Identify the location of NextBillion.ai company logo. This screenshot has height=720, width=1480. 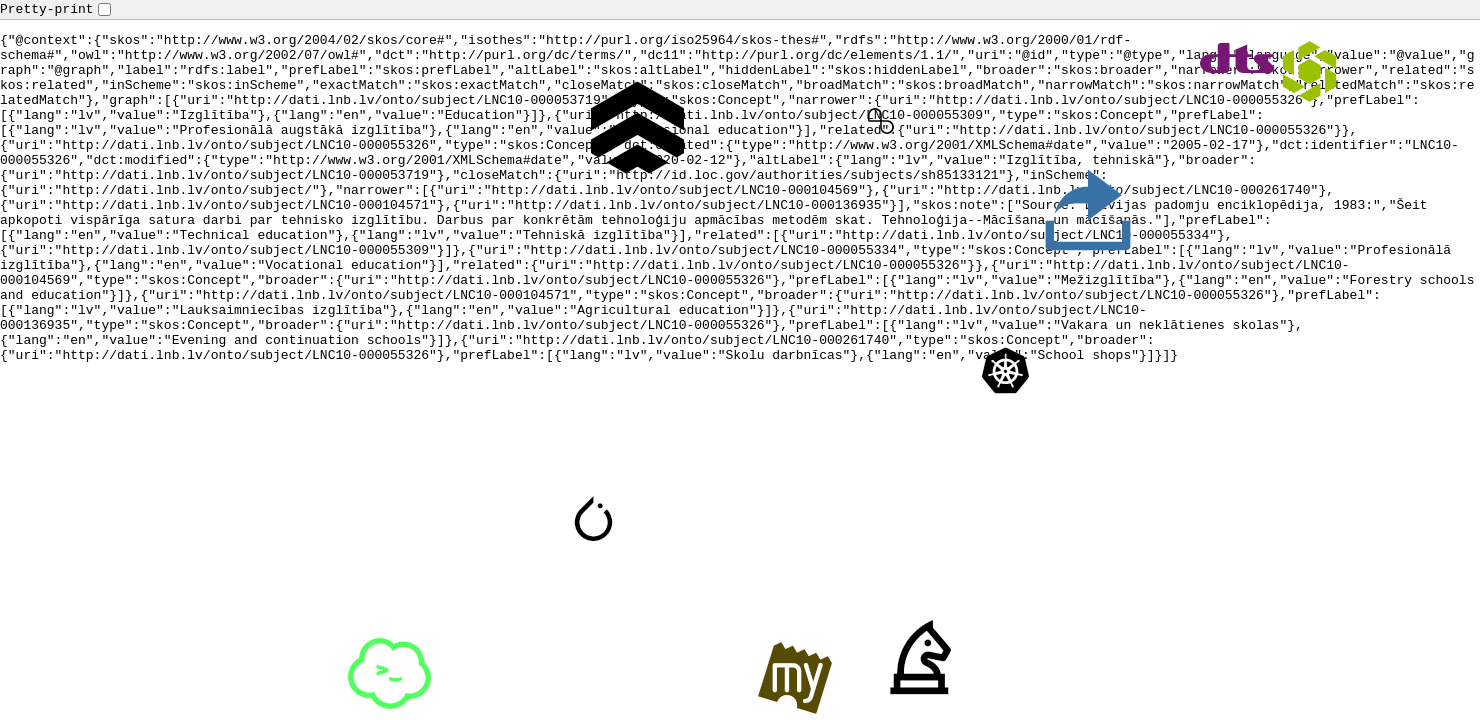
(881, 121).